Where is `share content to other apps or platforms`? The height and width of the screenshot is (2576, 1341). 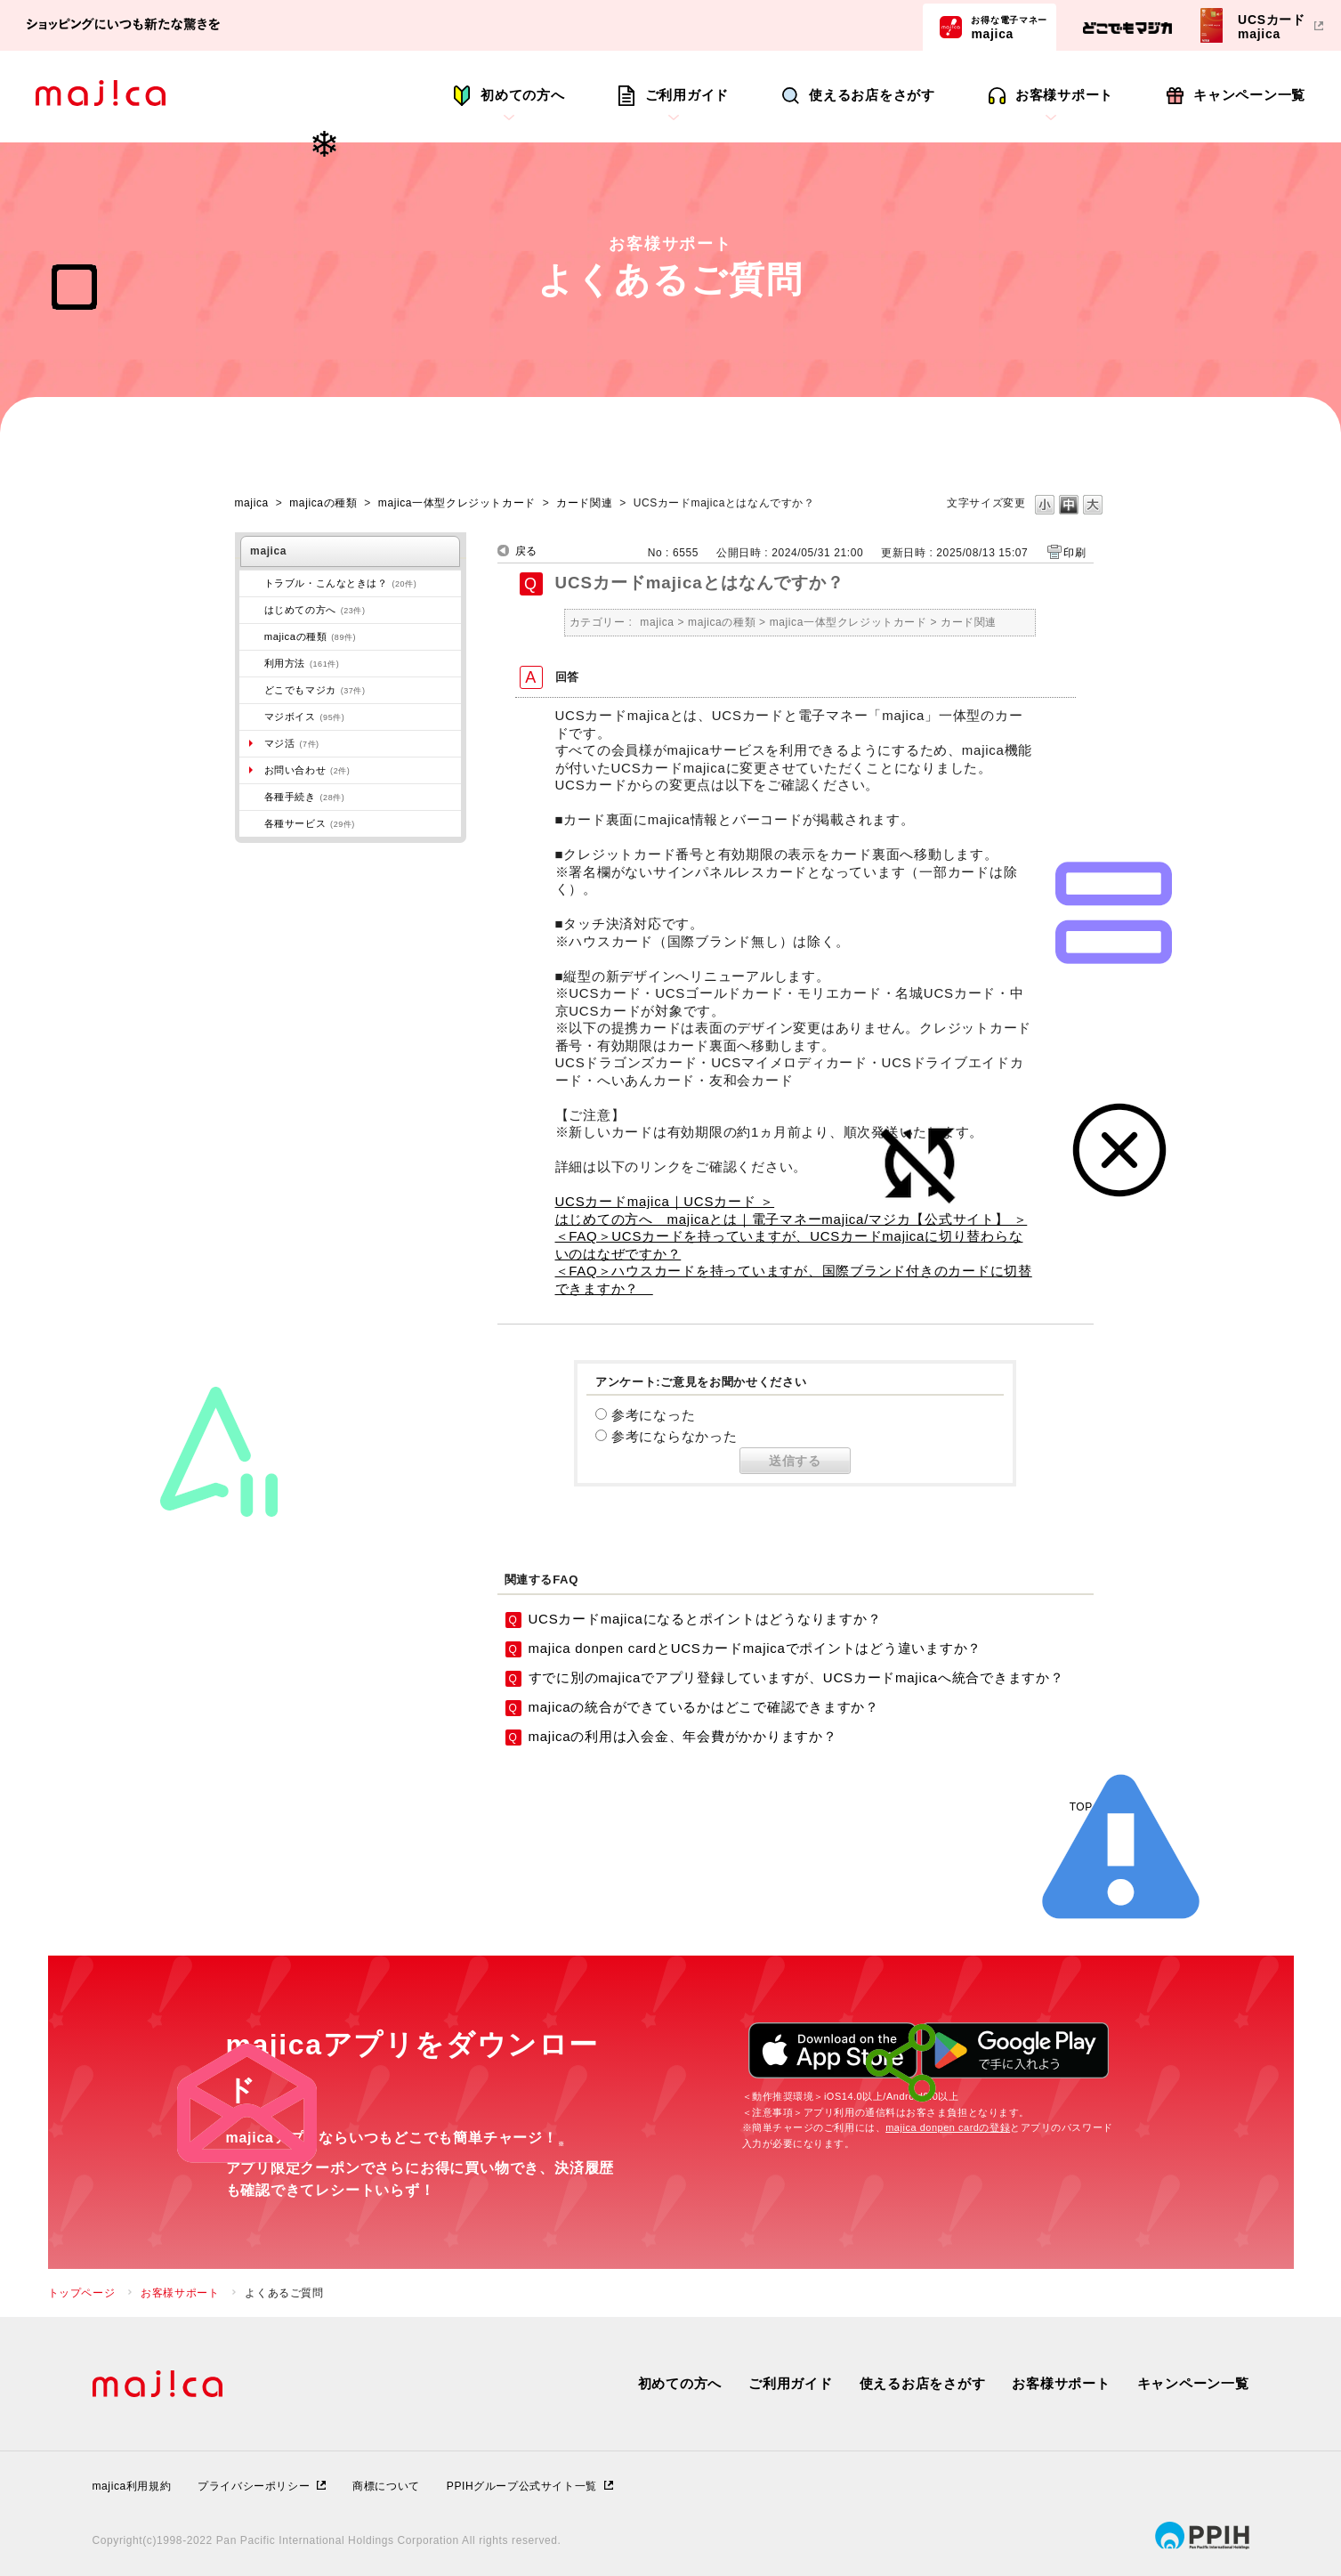 share content to other apps or platforms is located at coordinates (904, 2062).